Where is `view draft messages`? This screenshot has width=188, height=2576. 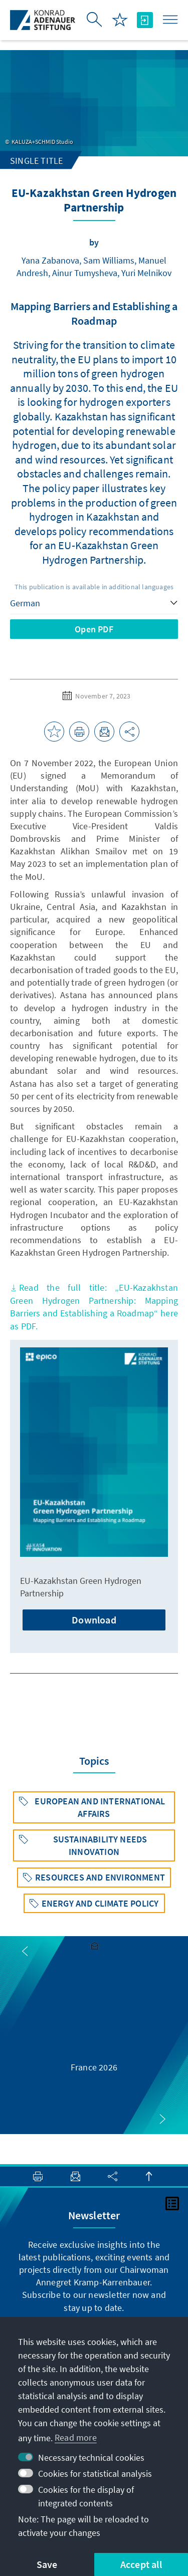 view draft messages is located at coordinates (95, 1946).